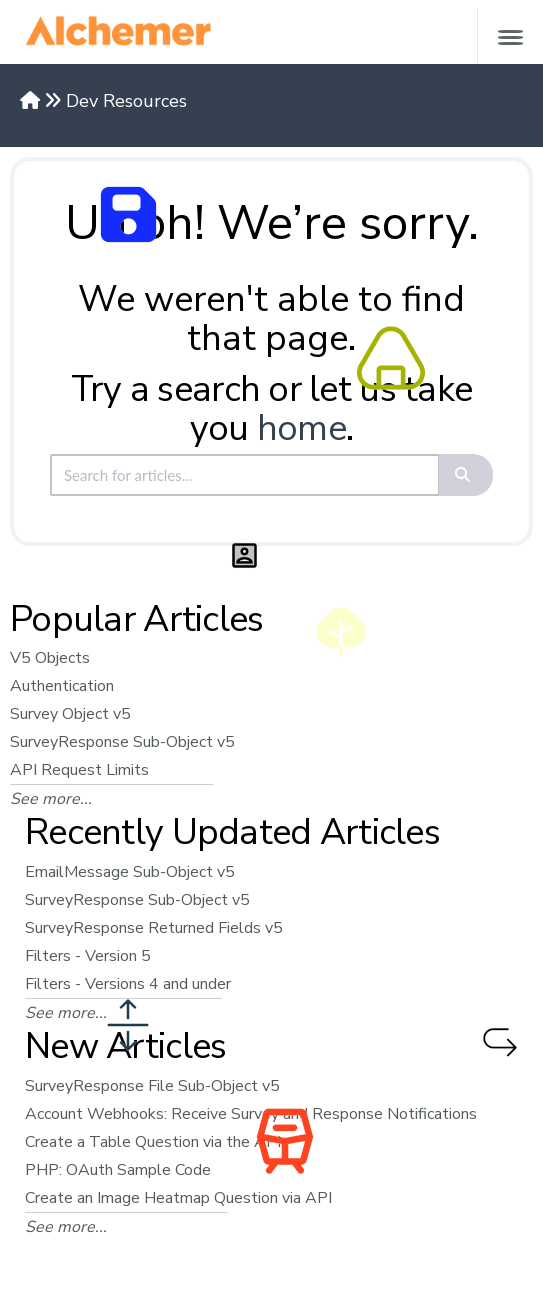 This screenshot has width=543, height=1295. What do you see at coordinates (244, 555) in the screenshot?
I see `switch to portrait orientation mode` at bounding box center [244, 555].